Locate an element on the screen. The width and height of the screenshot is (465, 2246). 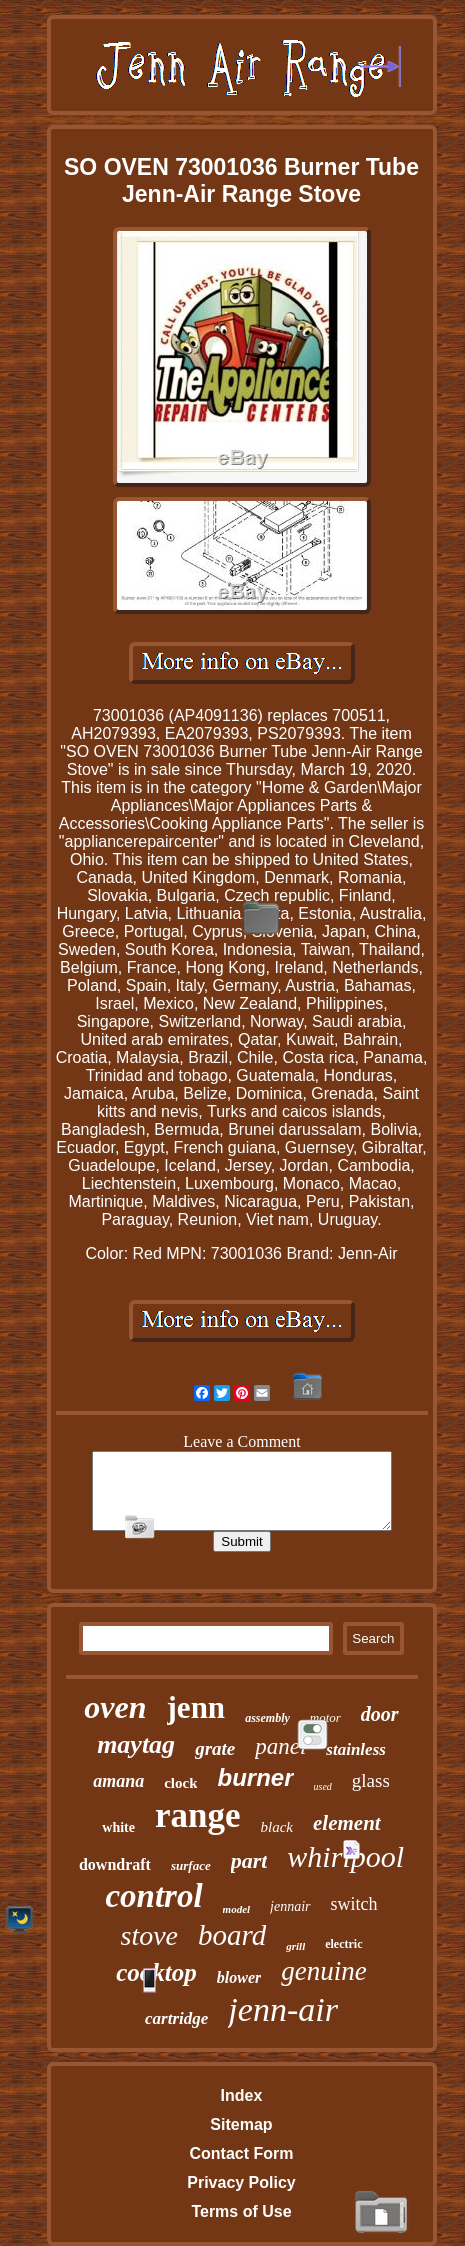
go to the last item in a list or sequence is located at coordinates (380, 66).